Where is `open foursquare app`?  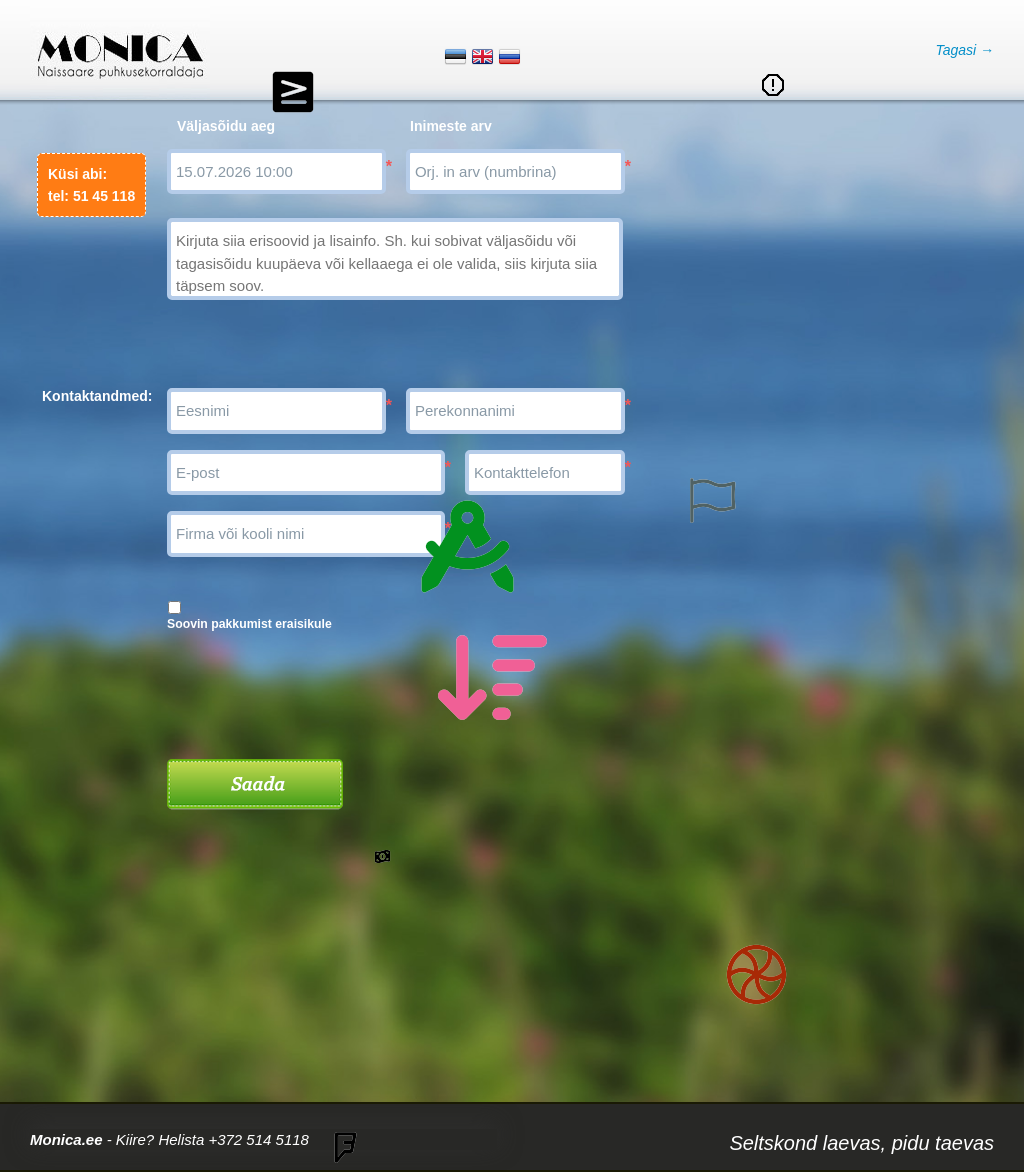 open foursquare app is located at coordinates (345, 1147).